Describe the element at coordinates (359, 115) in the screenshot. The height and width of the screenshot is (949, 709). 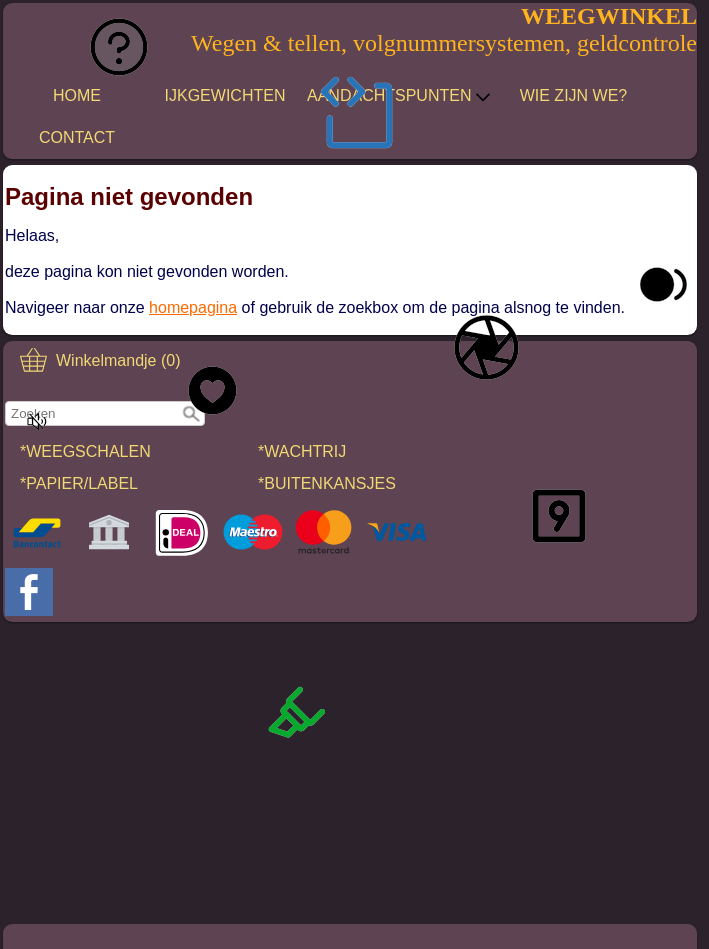
I see `insert a code block or snippet` at that location.